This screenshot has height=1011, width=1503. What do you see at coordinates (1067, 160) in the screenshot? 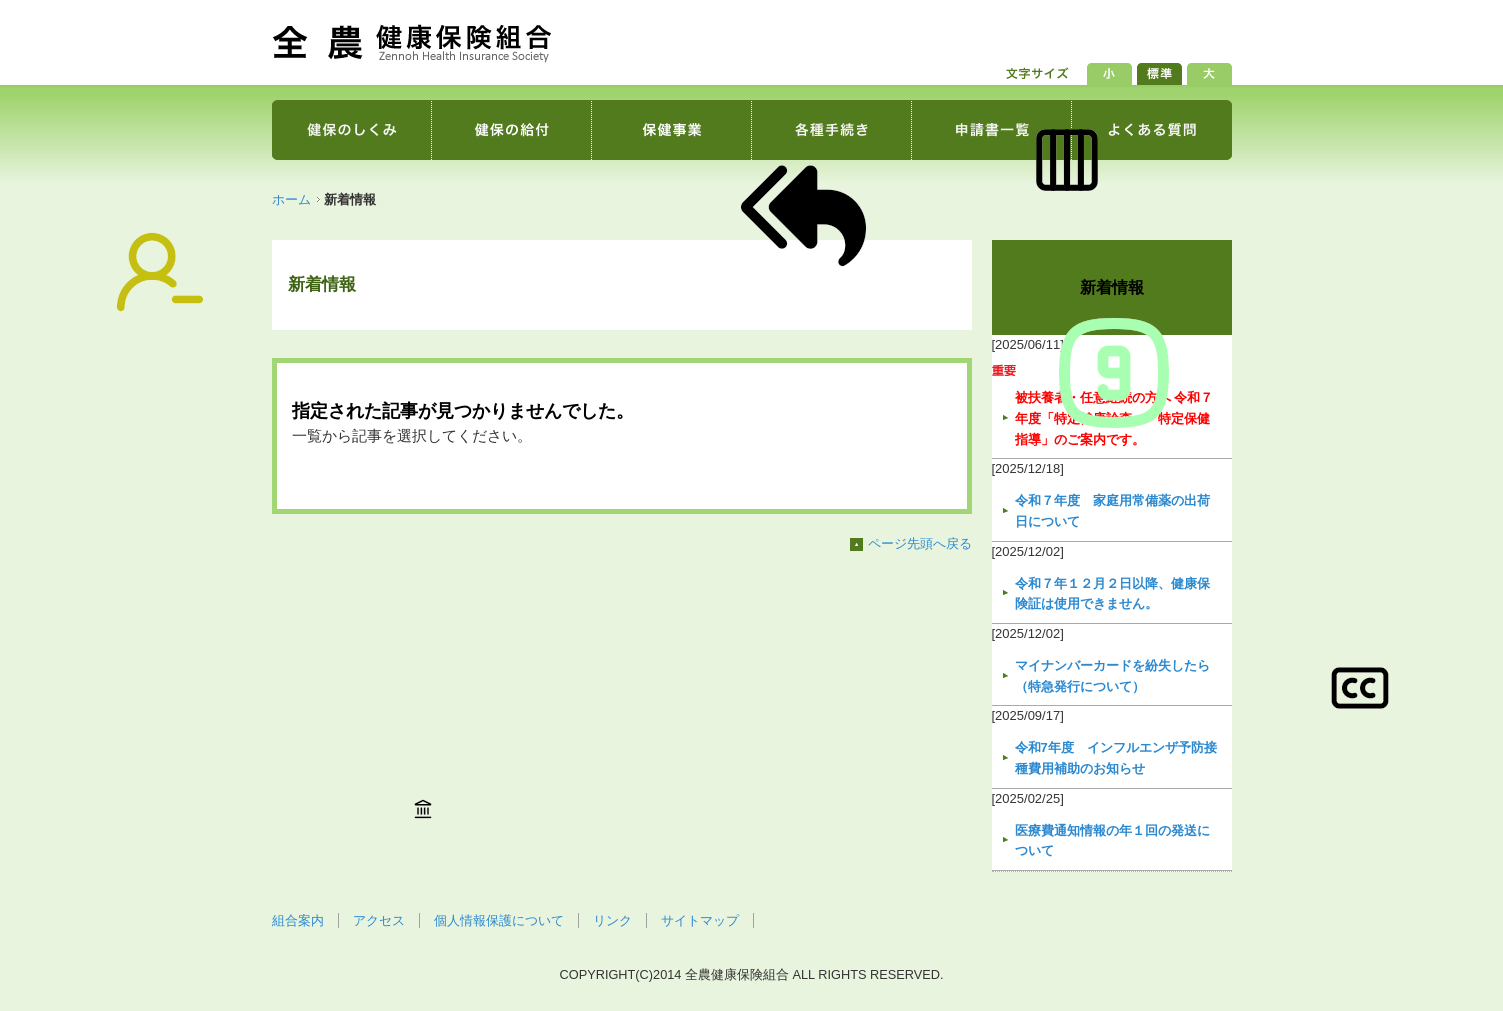
I see `switch to four-column layout view` at bounding box center [1067, 160].